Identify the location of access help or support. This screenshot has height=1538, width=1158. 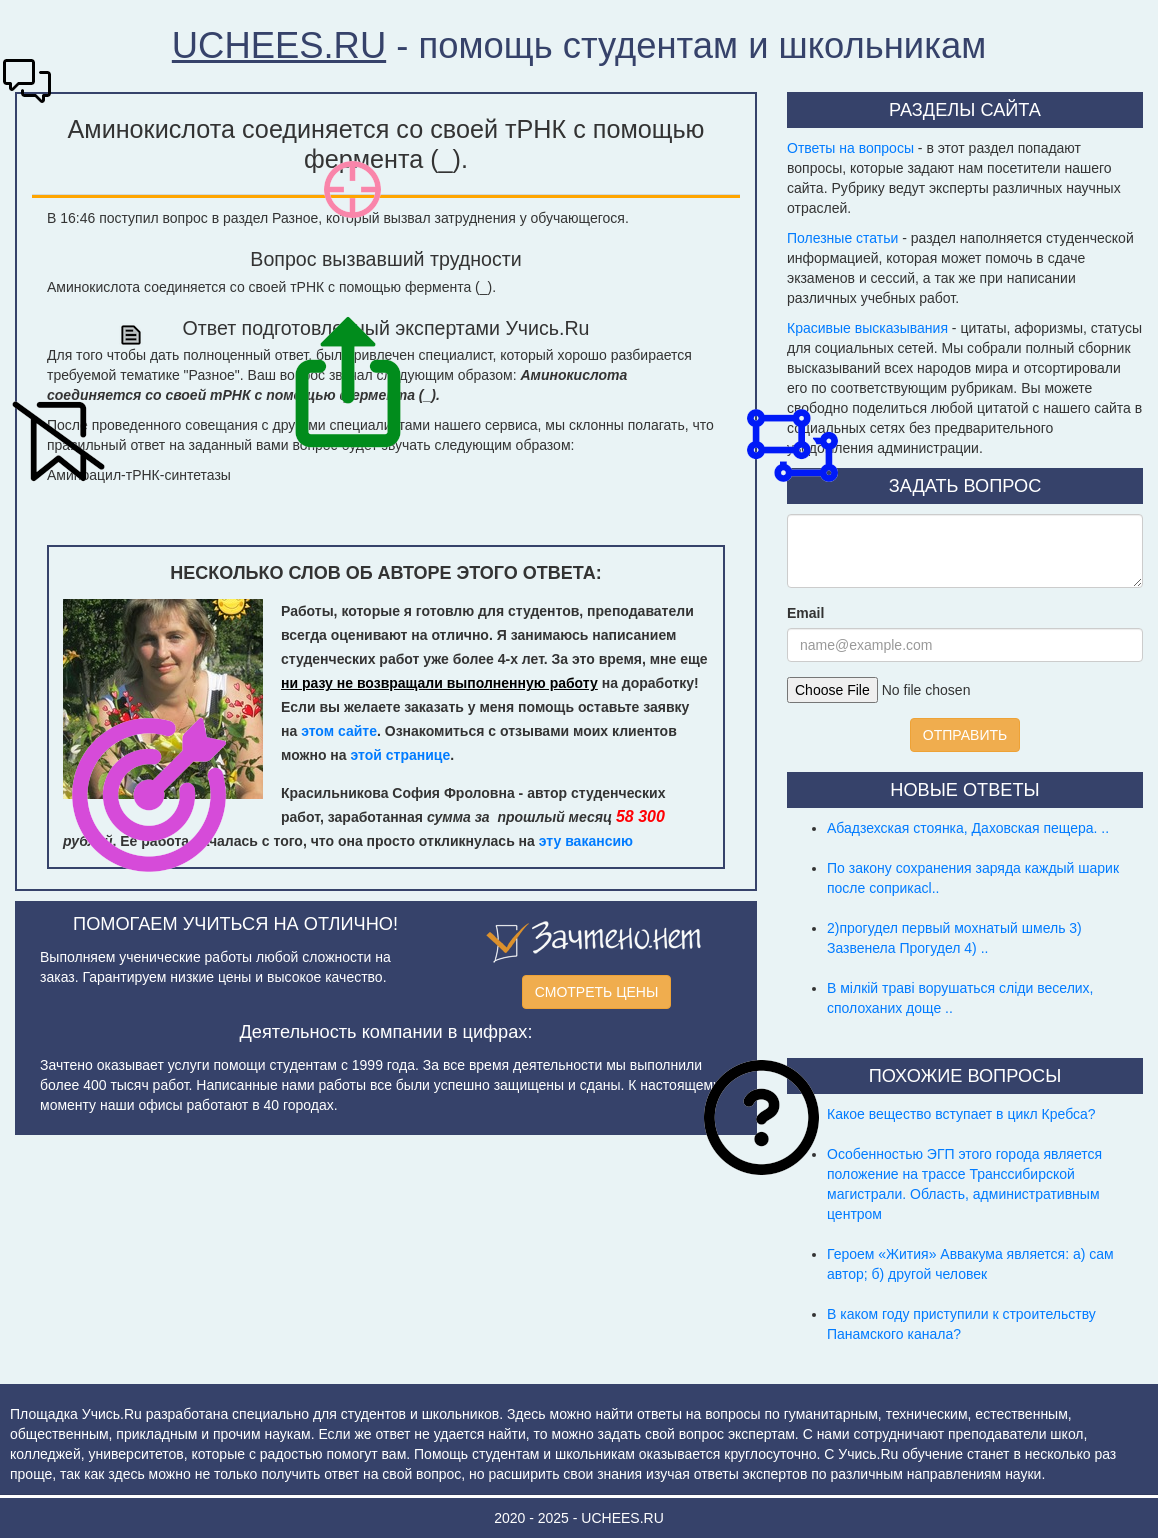
(761, 1117).